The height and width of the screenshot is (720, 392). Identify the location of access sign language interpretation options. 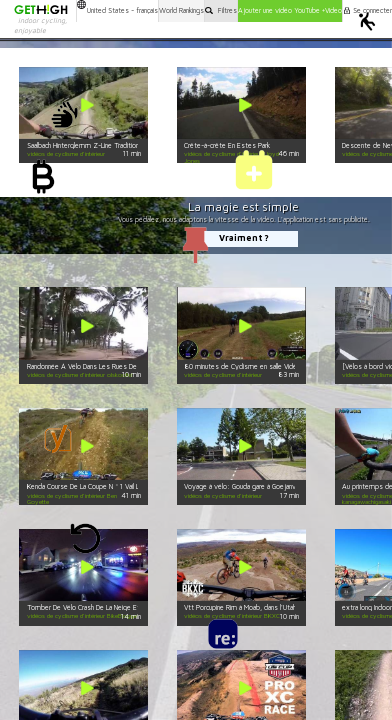
(64, 114).